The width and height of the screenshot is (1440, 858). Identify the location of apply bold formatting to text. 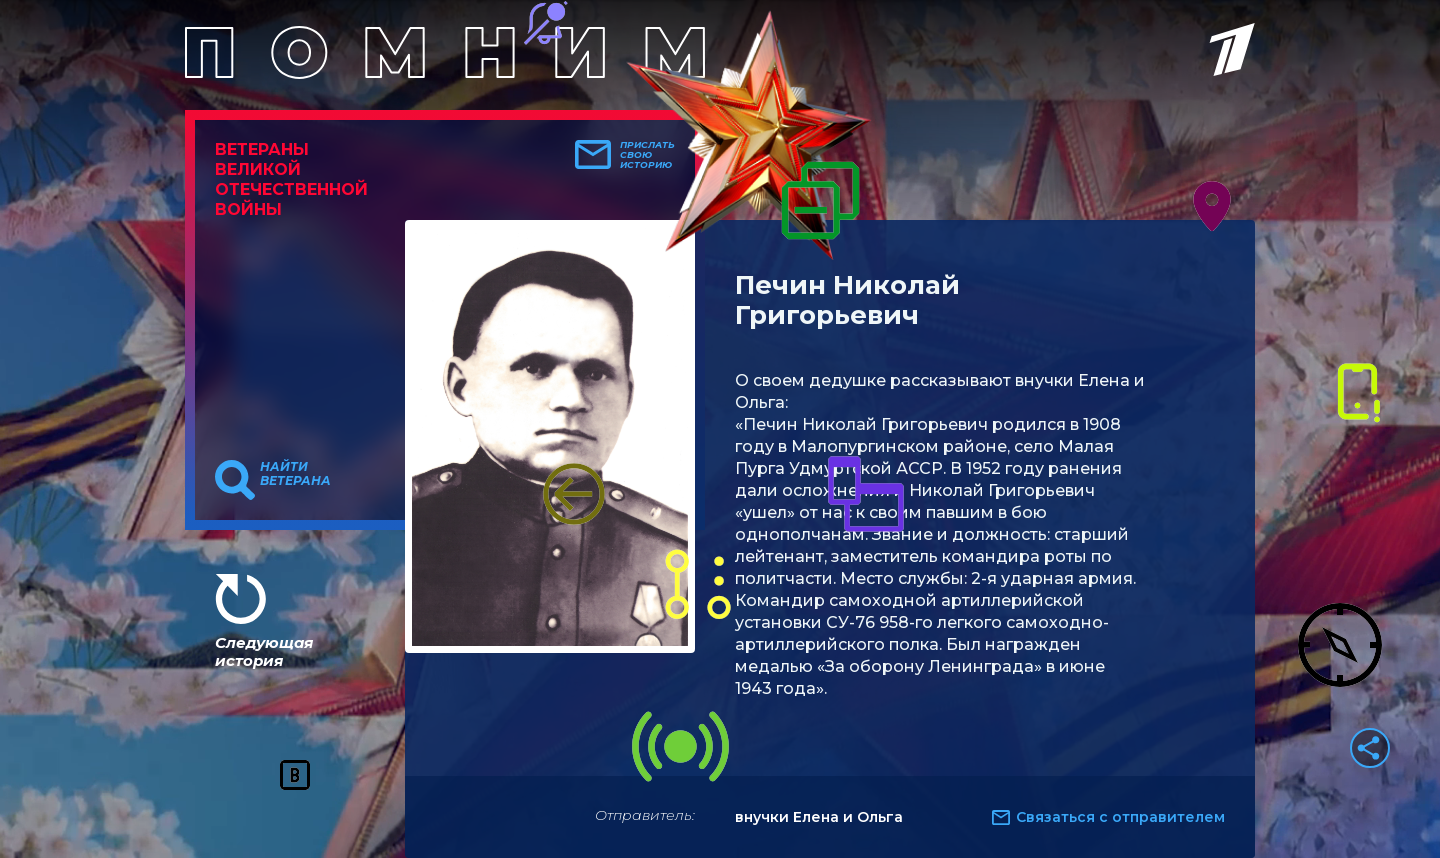
(295, 775).